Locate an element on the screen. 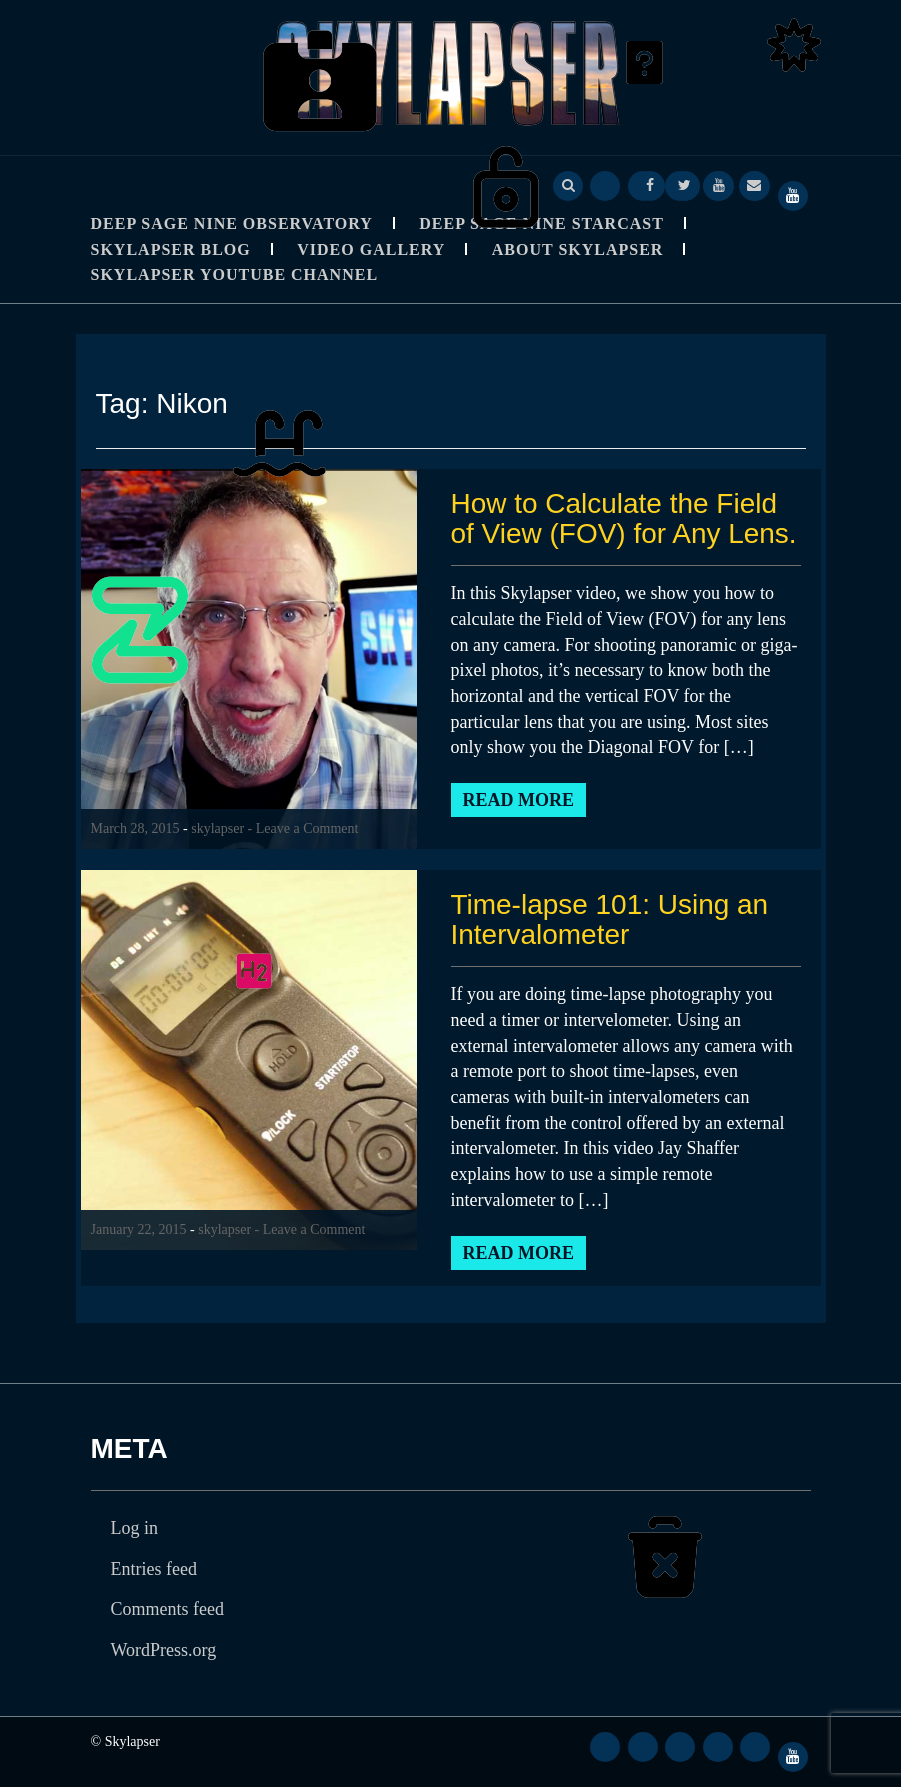  access help or FAQ section is located at coordinates (644, 62).